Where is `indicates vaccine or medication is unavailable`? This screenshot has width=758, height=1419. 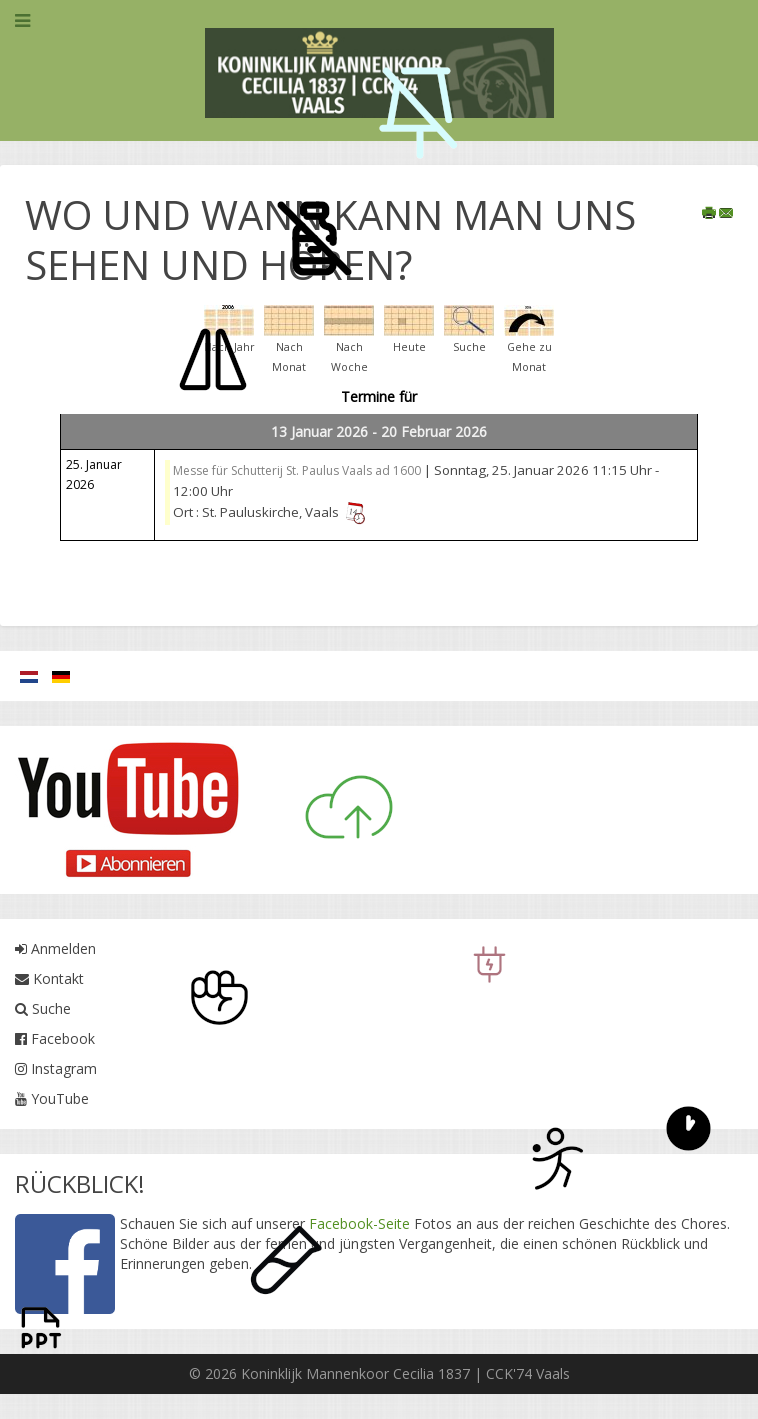 indicates vaccine or medication is unavailable is located at coordinates (314, 238).